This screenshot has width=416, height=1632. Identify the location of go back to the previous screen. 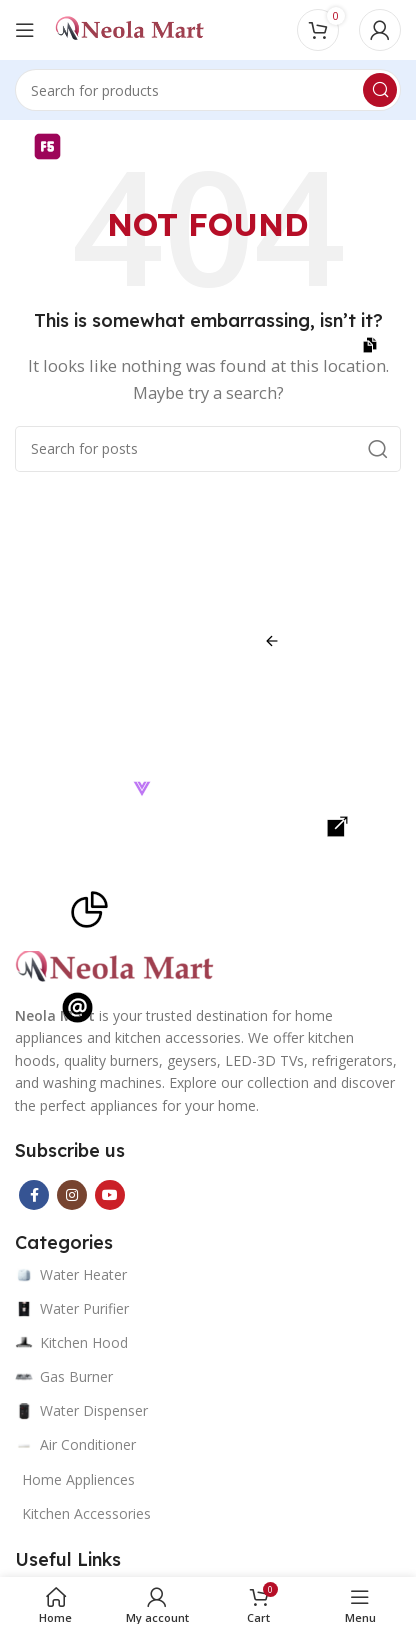
(272, 641).